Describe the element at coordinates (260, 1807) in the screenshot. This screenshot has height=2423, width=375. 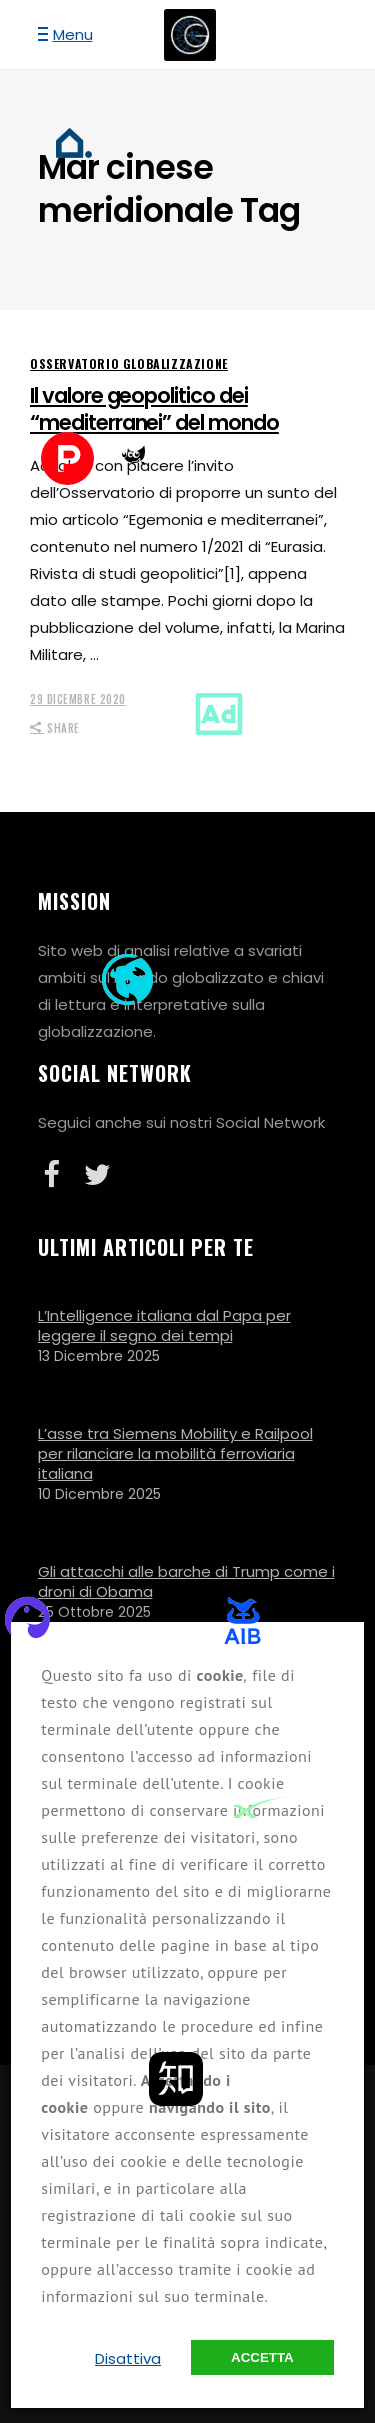
I see `spacex company logo` at that location.